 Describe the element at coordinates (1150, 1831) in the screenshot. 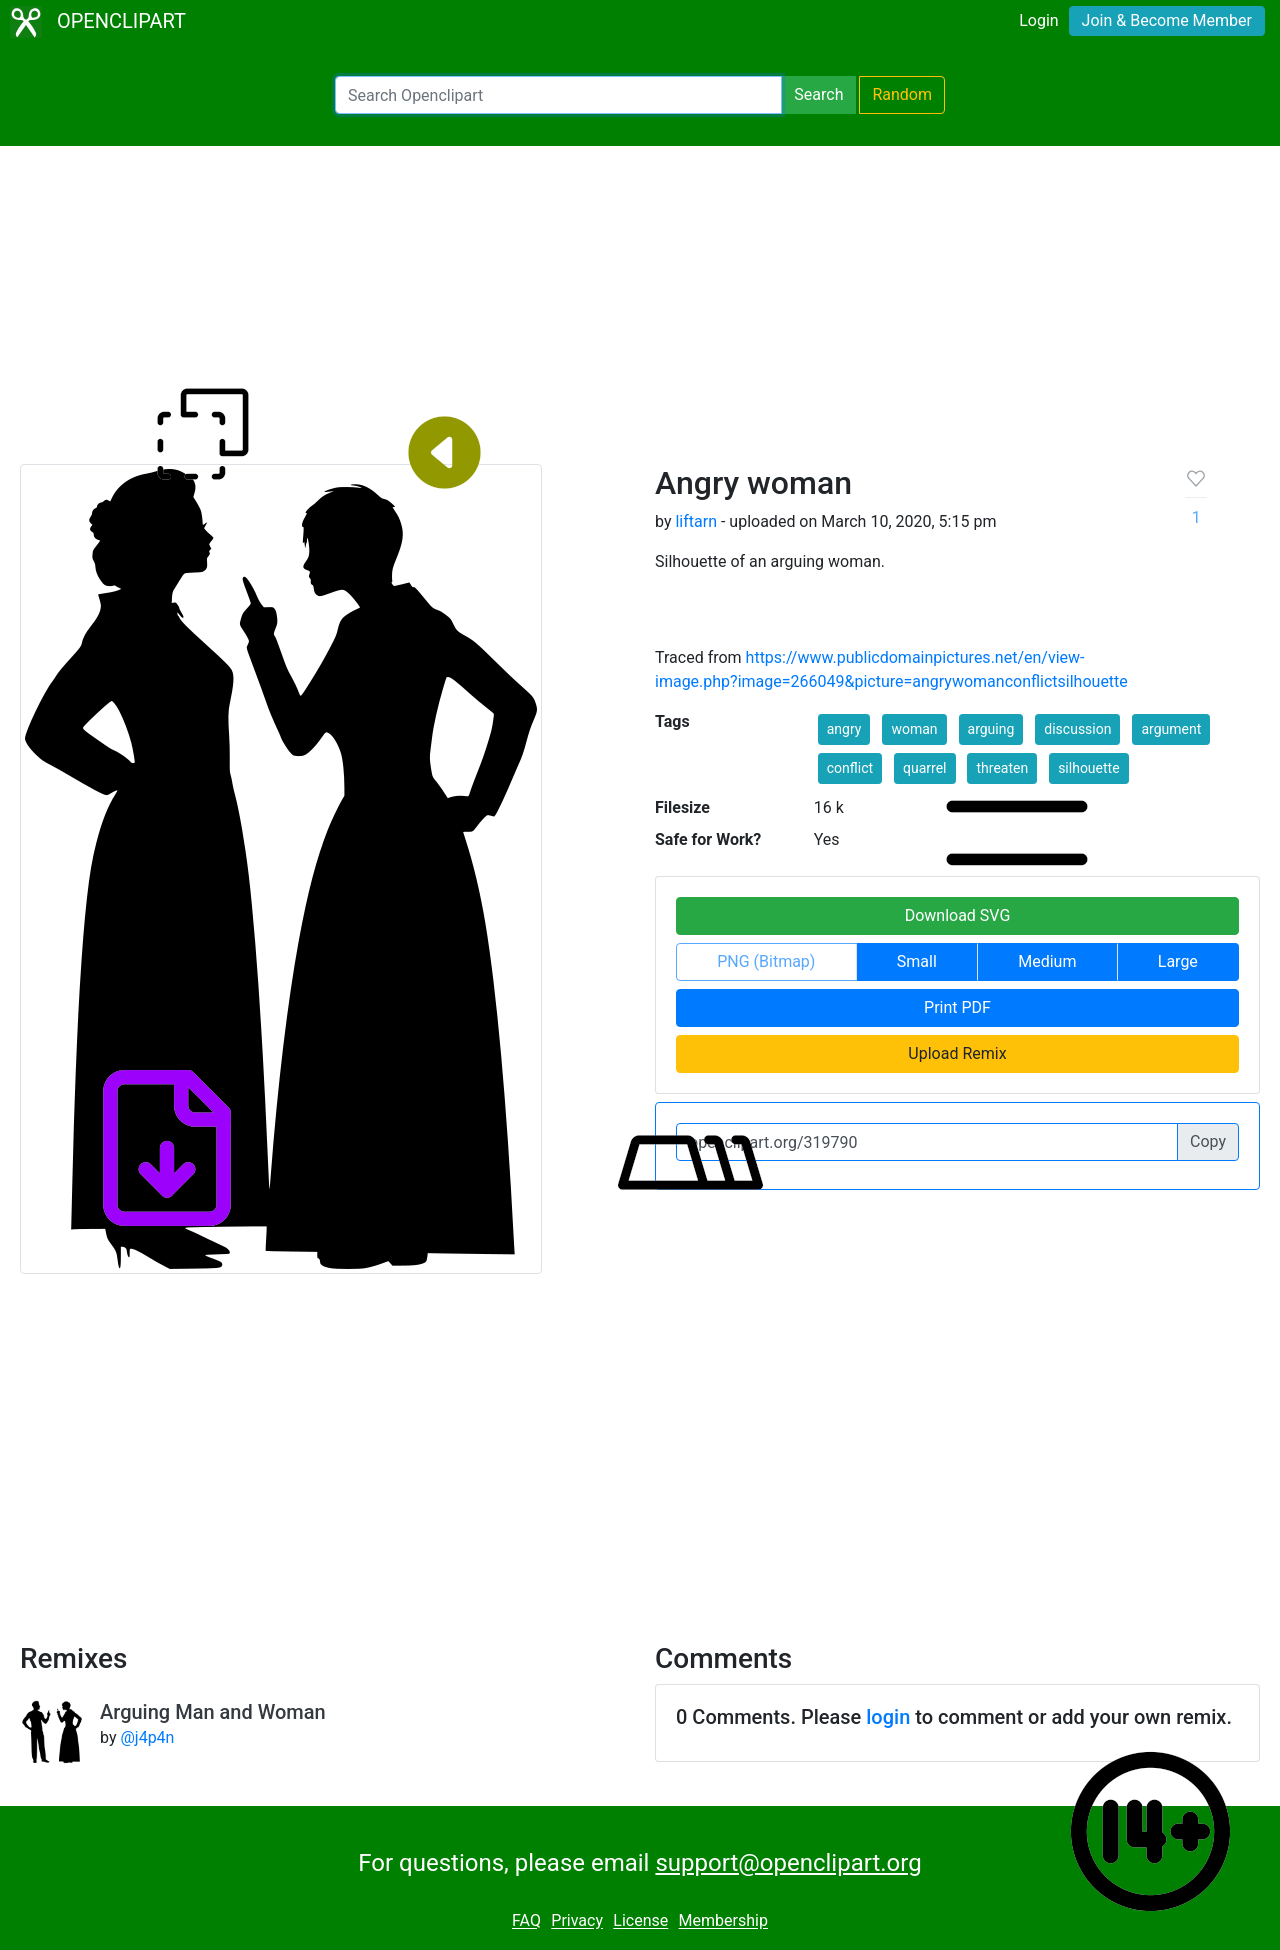

I see `indicates content rated for ages 14 and older` at that location.